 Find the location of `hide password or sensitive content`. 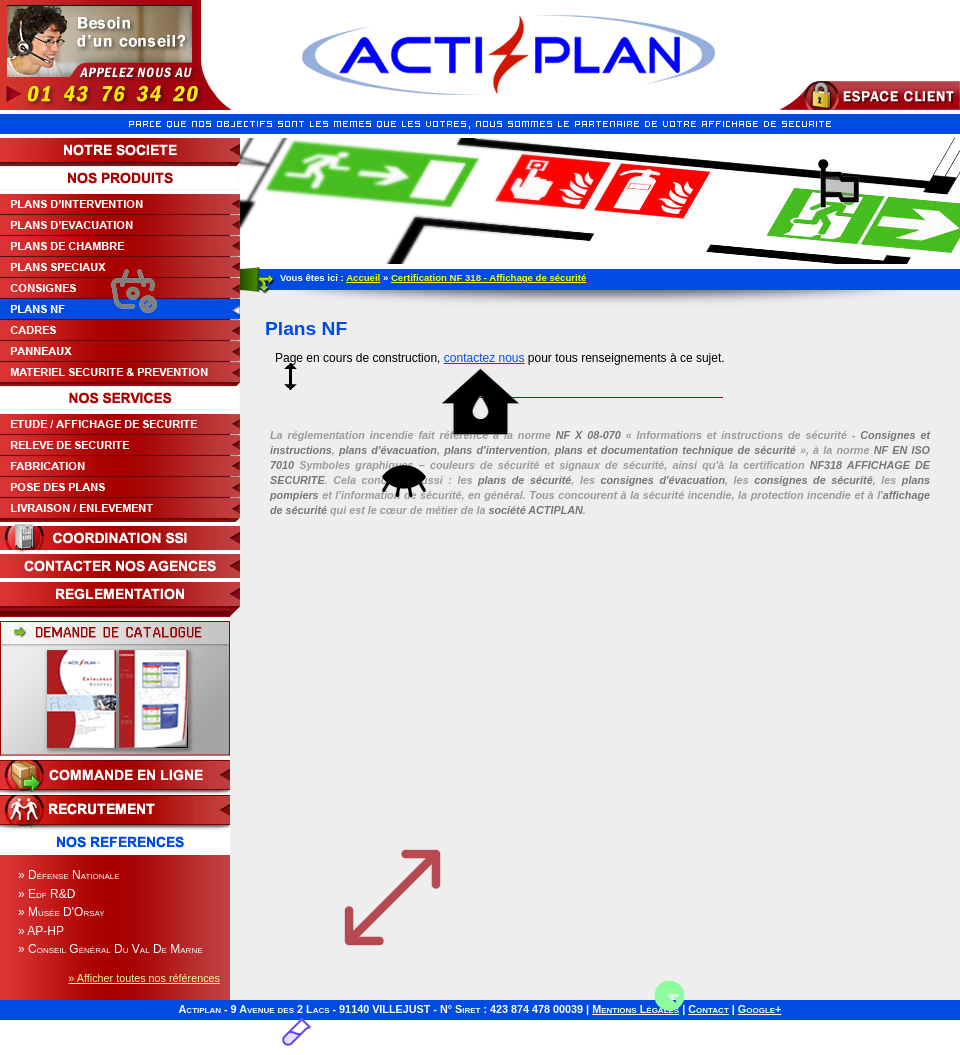

hide password or sensitive content is located at coordinates (404, 482).